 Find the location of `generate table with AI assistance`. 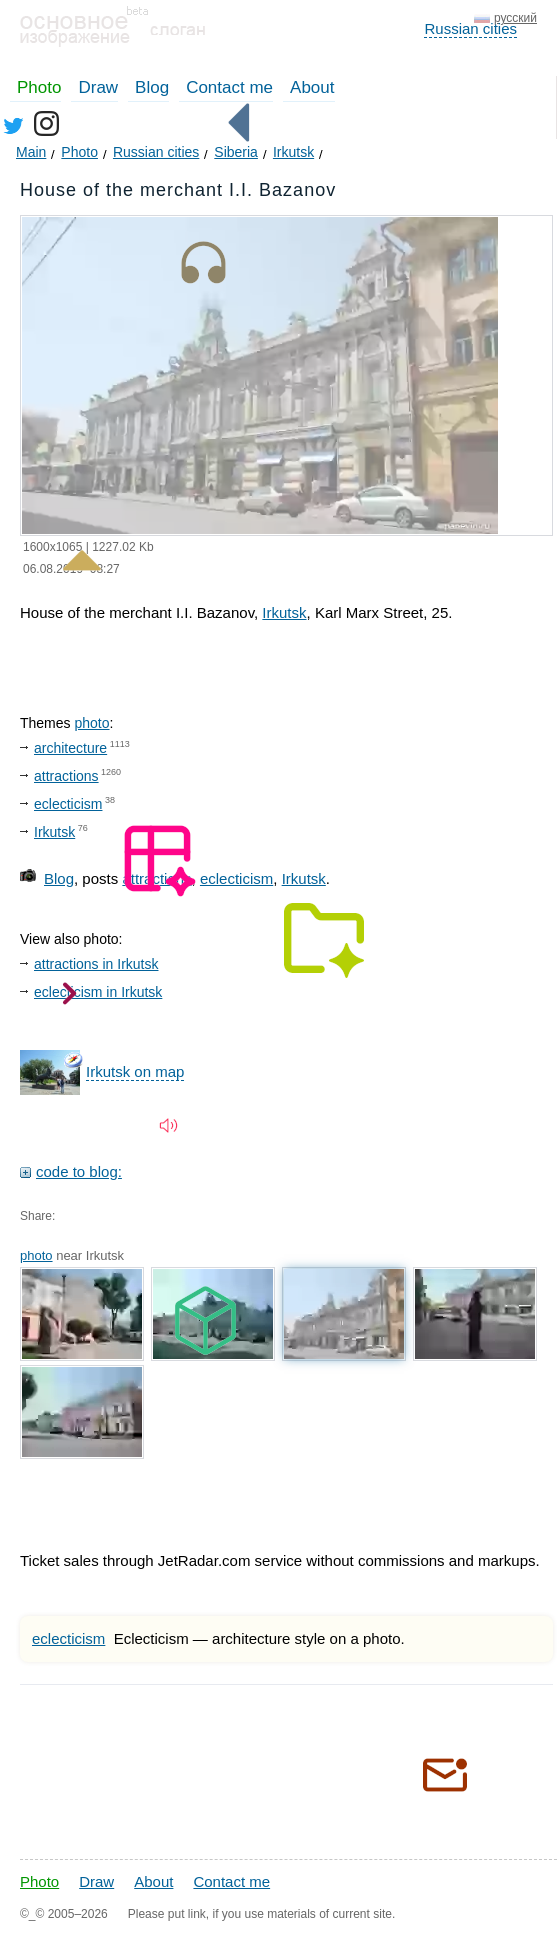

generate table with AI assistance is located at coordinates (157, 858).